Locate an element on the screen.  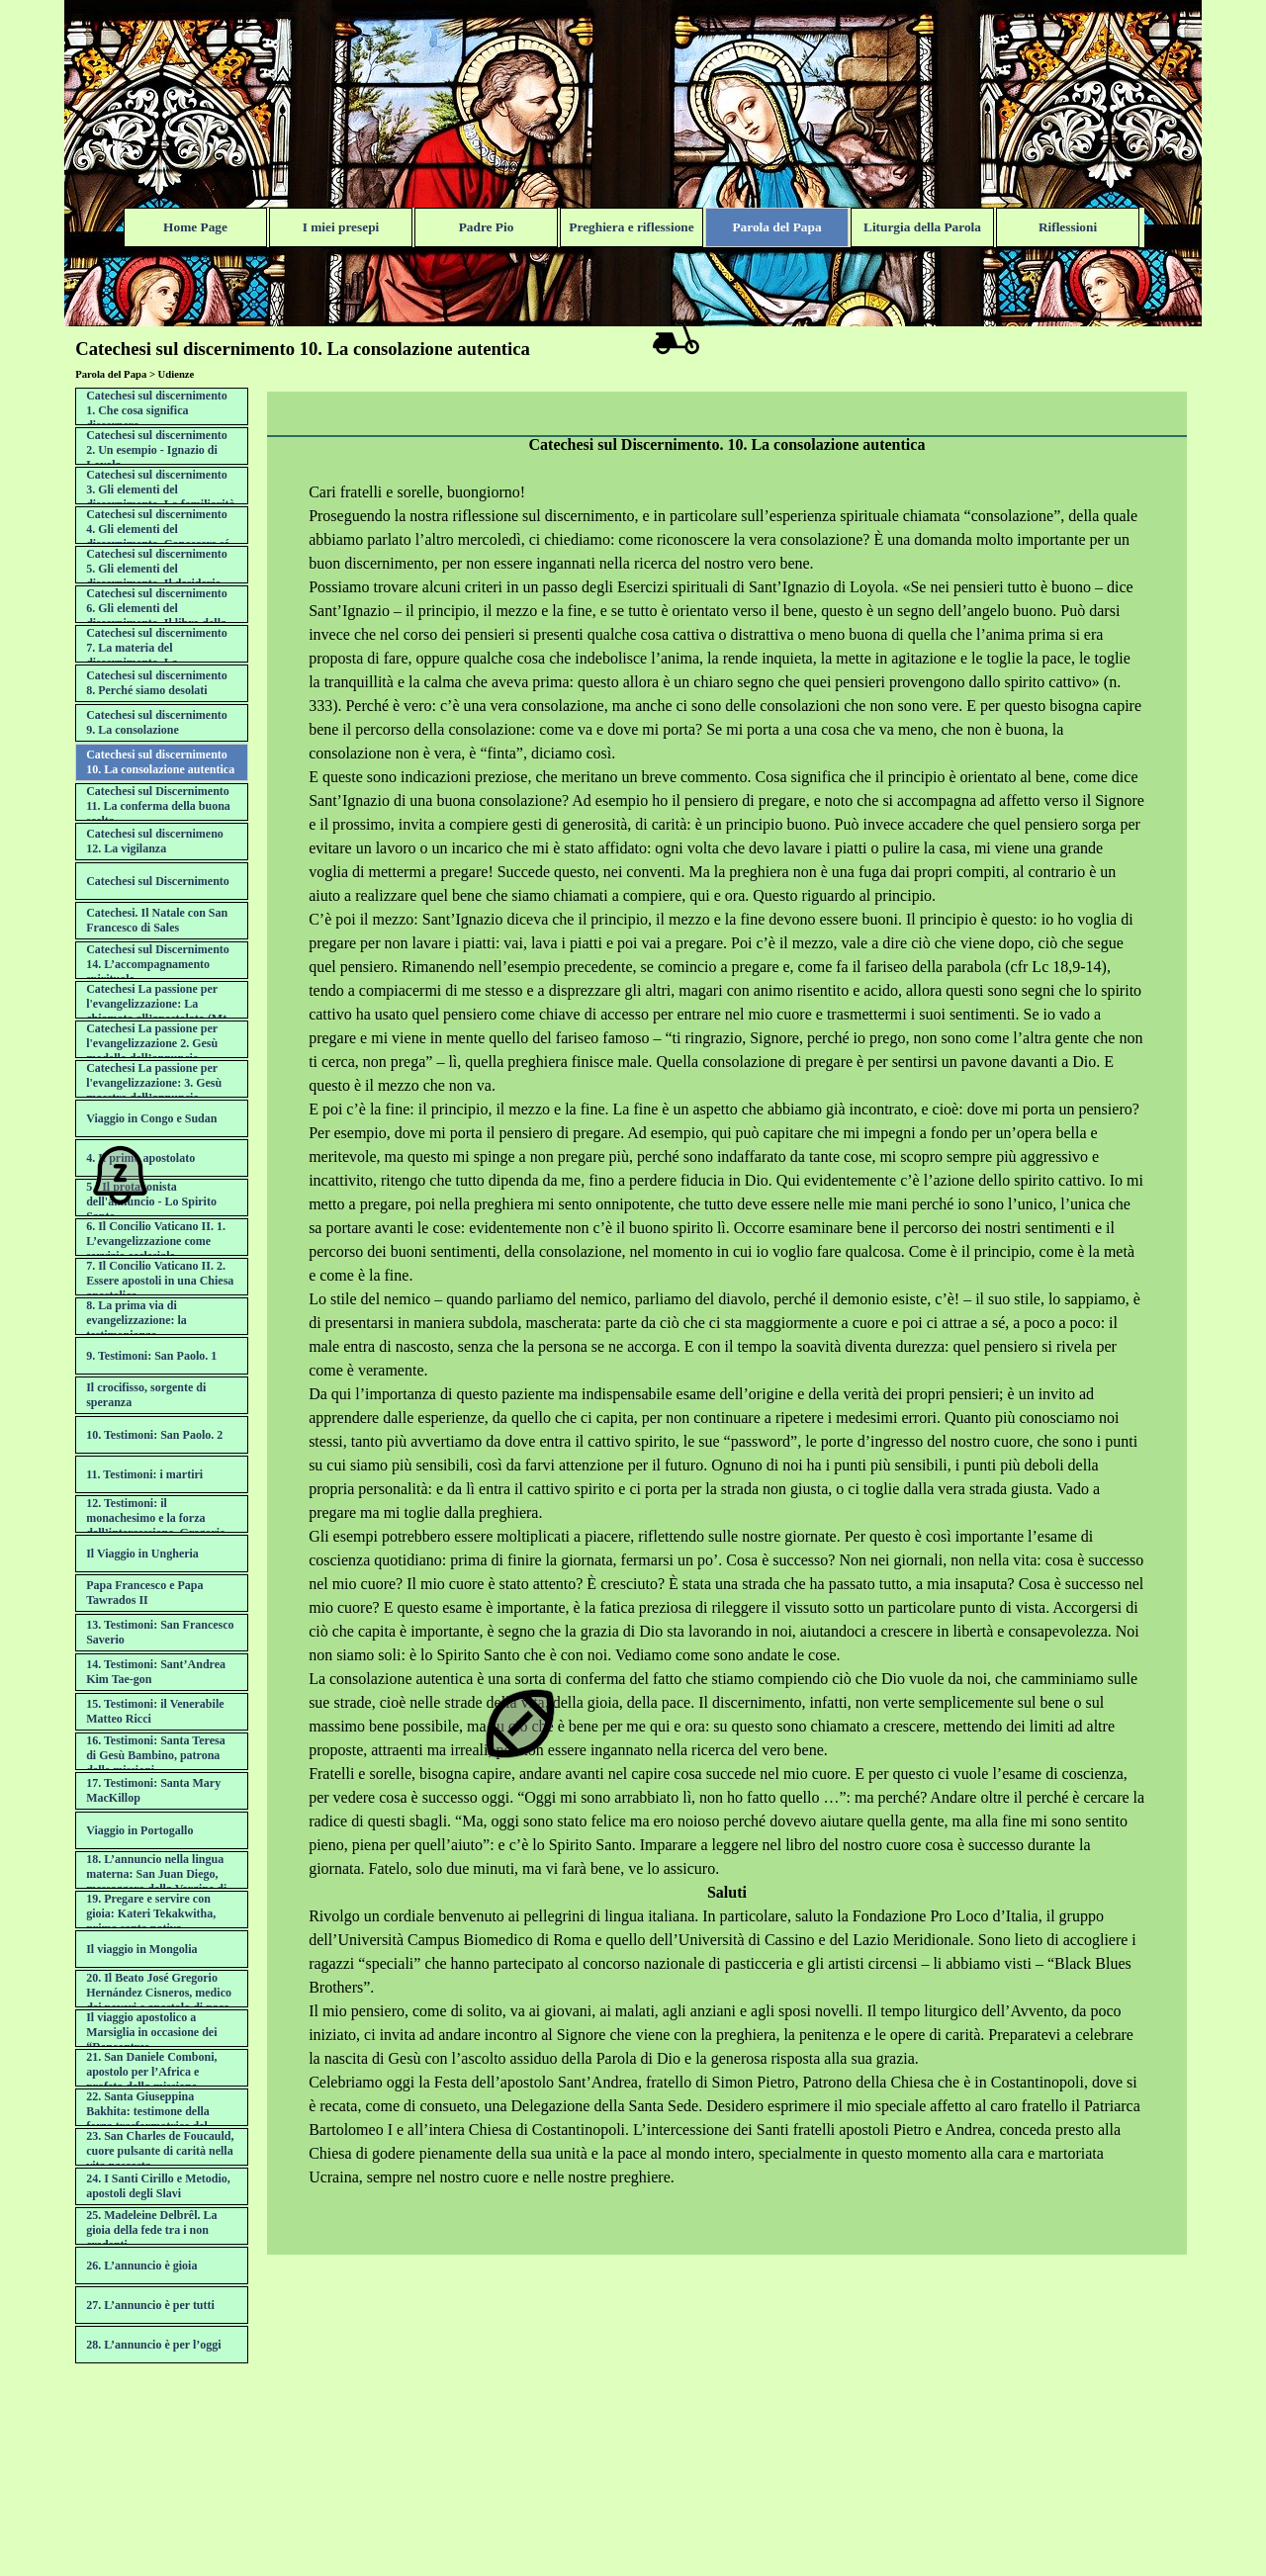
mute notifications while sleeping is located at coordinates (120, 1175).